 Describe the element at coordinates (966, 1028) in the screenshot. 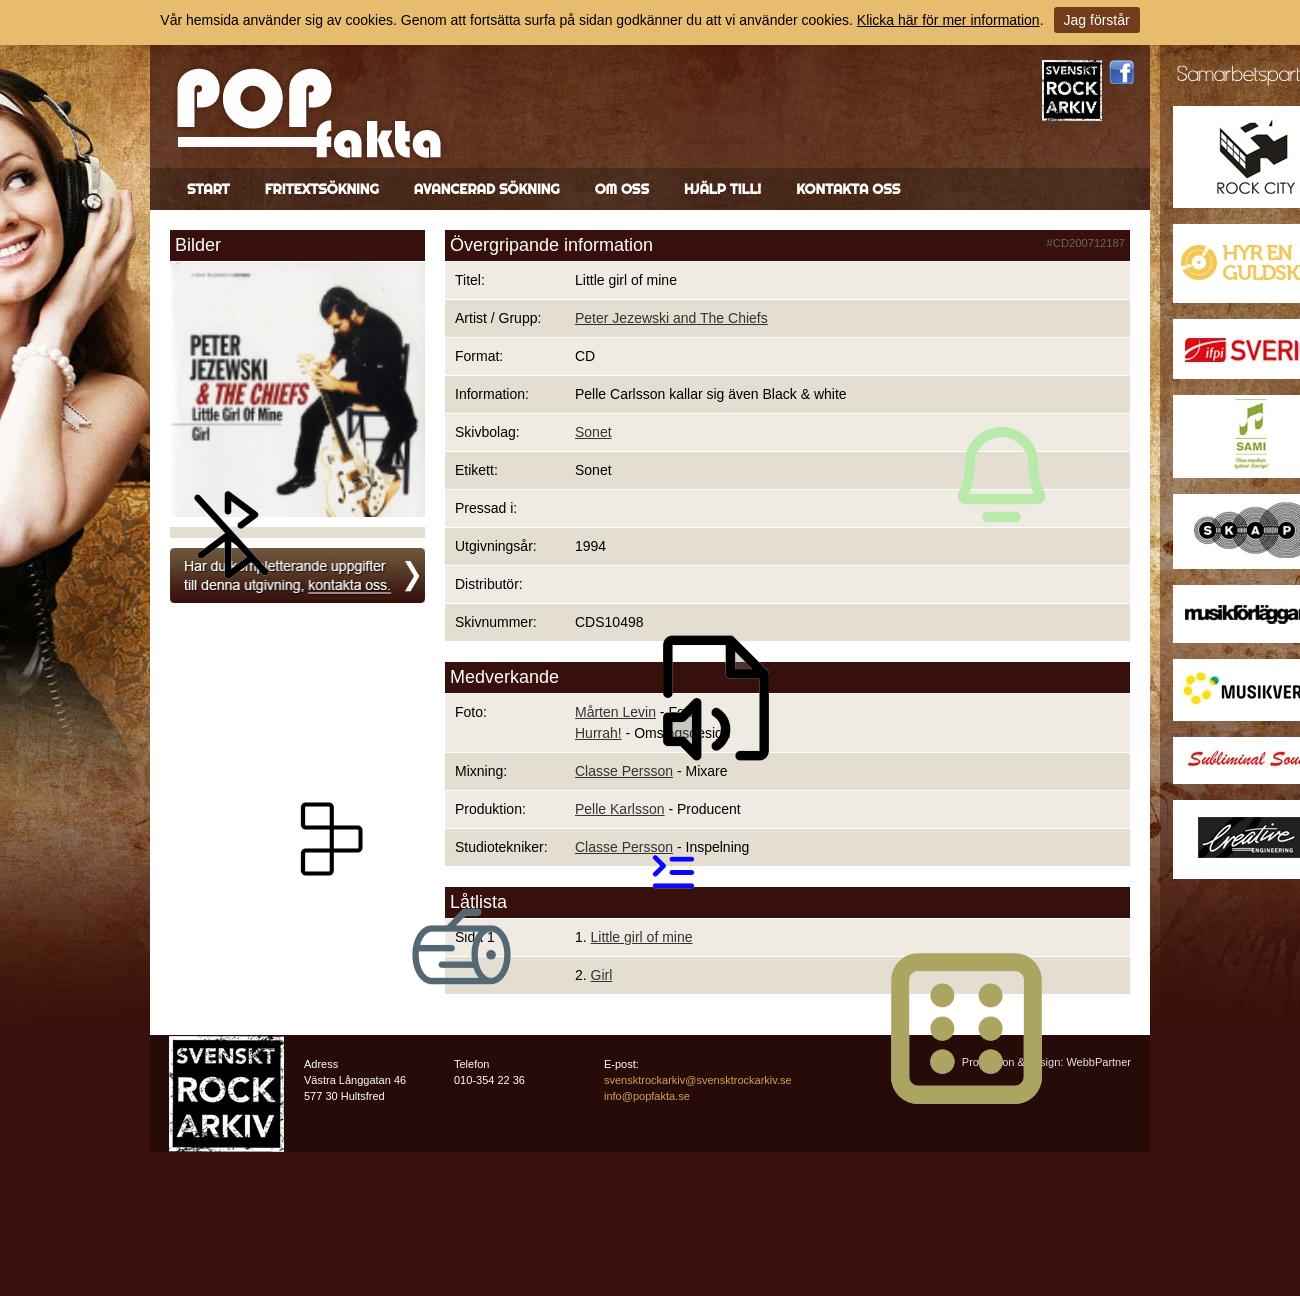

I see `randomize or shuffle content` at that location.